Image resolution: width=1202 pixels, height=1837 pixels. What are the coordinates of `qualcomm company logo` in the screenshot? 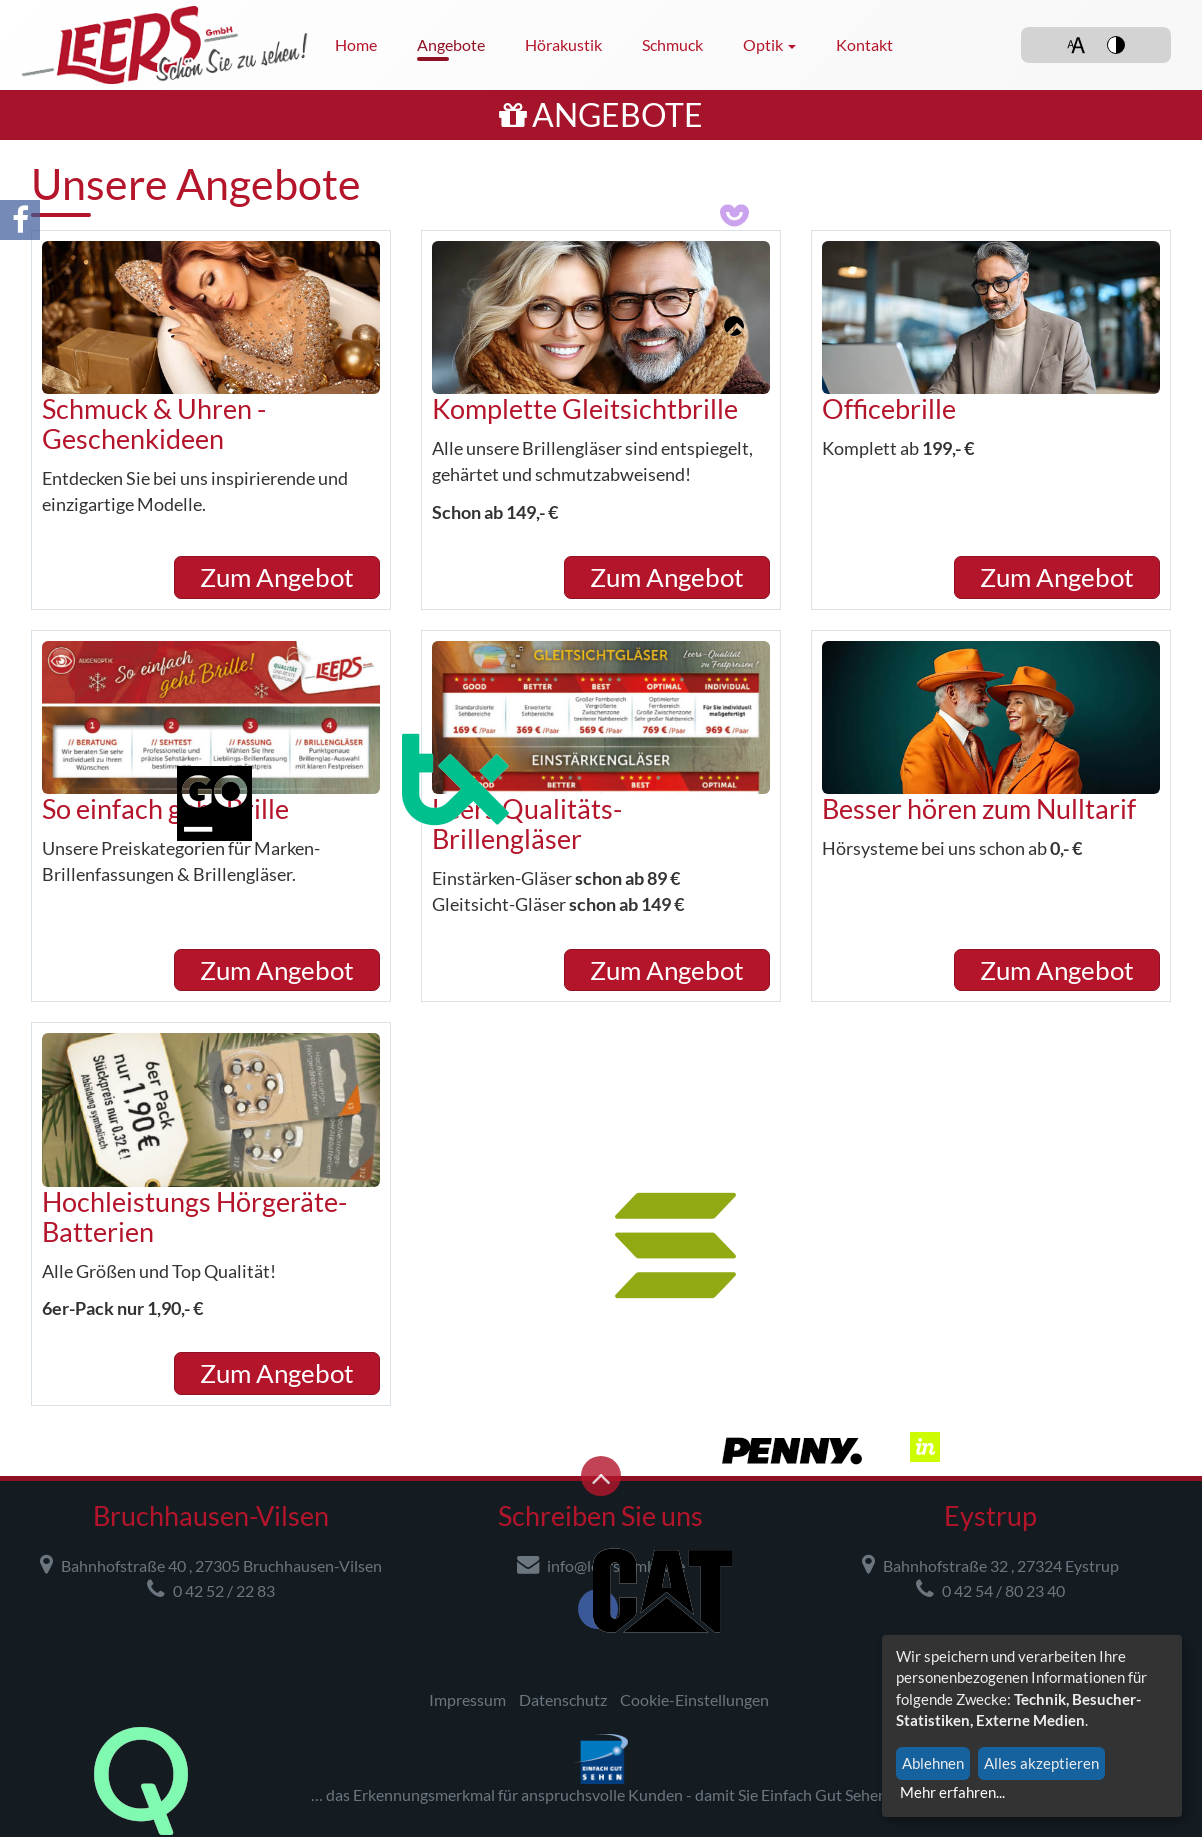 It's located at (141, 1781).